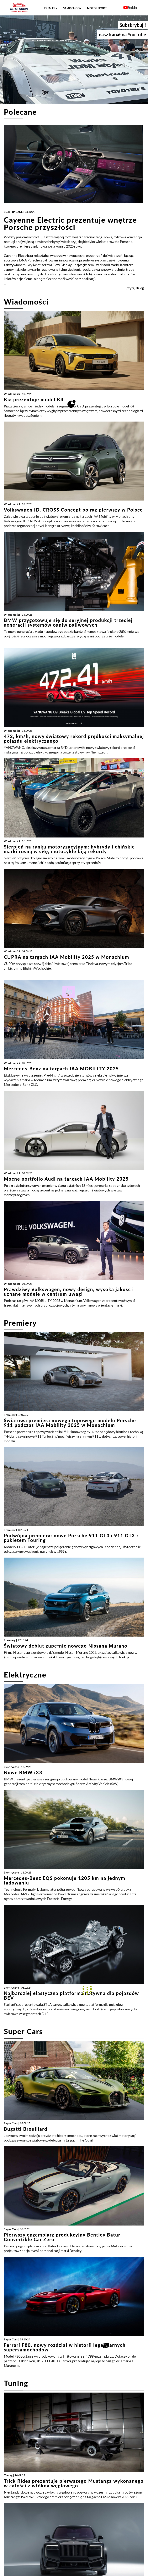 Image resolution: width=148 pixels, height=2576 pixels. Describe the element at coordinates (78, 1827) in the screenshot. I see `Elasticsearch service or integration` at that location.